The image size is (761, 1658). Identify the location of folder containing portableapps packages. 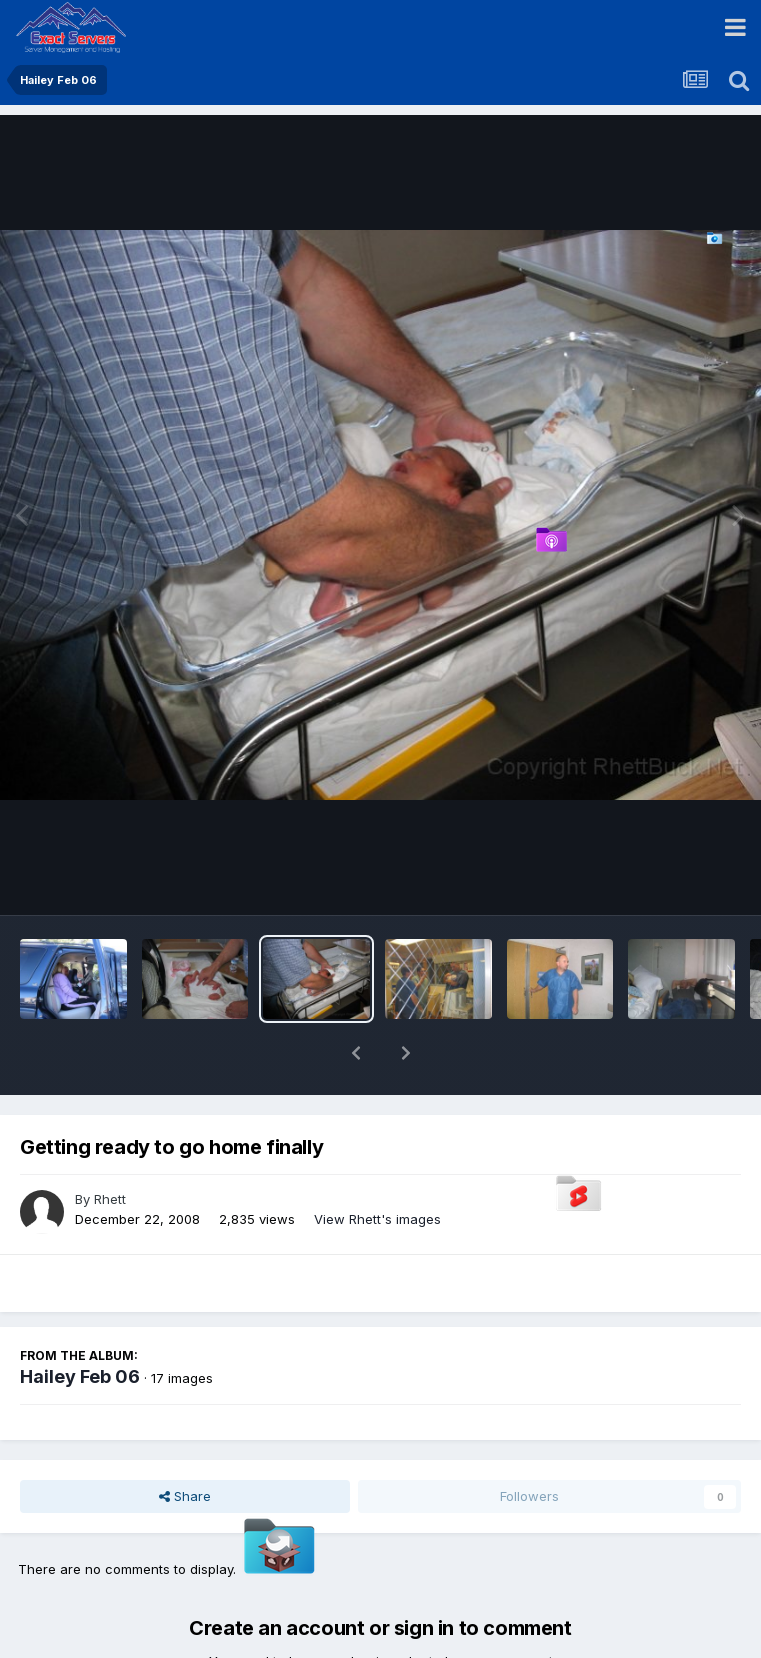
(279, 1548).